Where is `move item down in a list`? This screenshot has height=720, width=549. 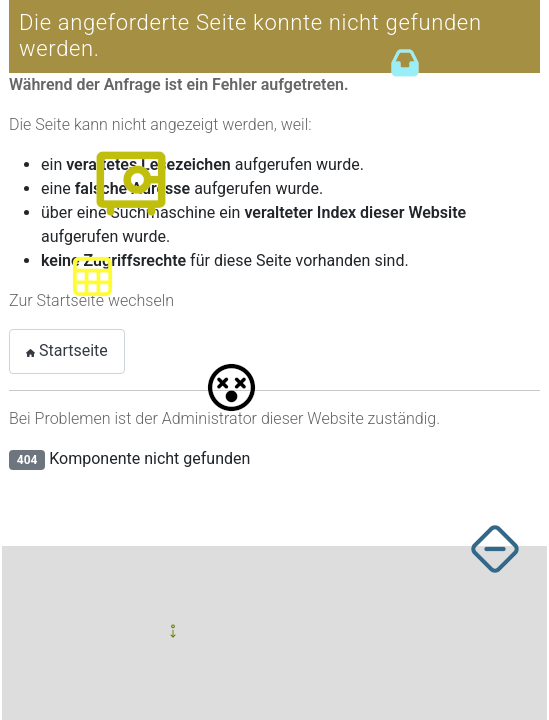 move item down in a list is located at coordinates (173, 631).